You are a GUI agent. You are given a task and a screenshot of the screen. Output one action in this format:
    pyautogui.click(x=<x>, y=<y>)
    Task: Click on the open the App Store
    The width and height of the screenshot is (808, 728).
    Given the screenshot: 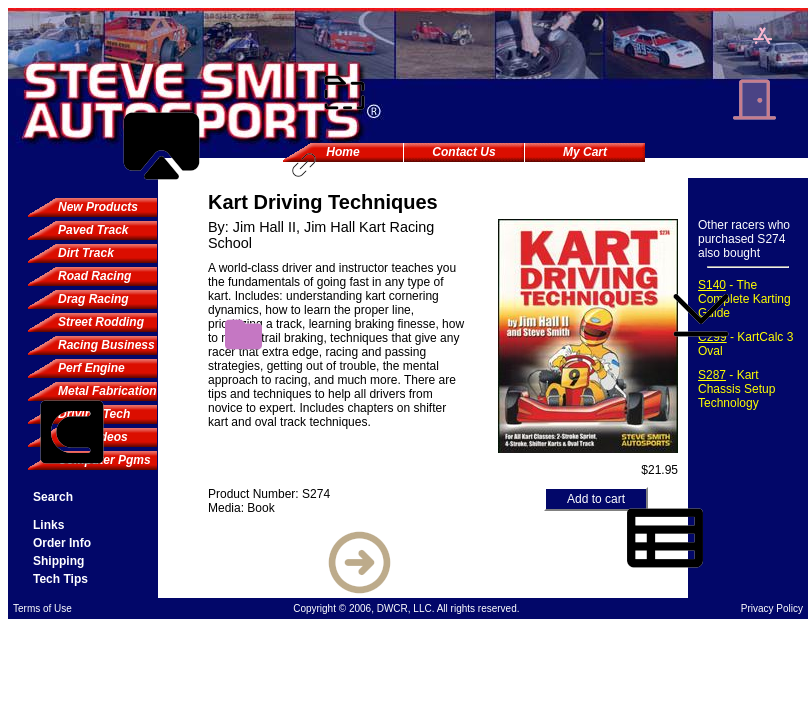 What is the action you would take?
    pyautogui.click(x=762, y=36)
    